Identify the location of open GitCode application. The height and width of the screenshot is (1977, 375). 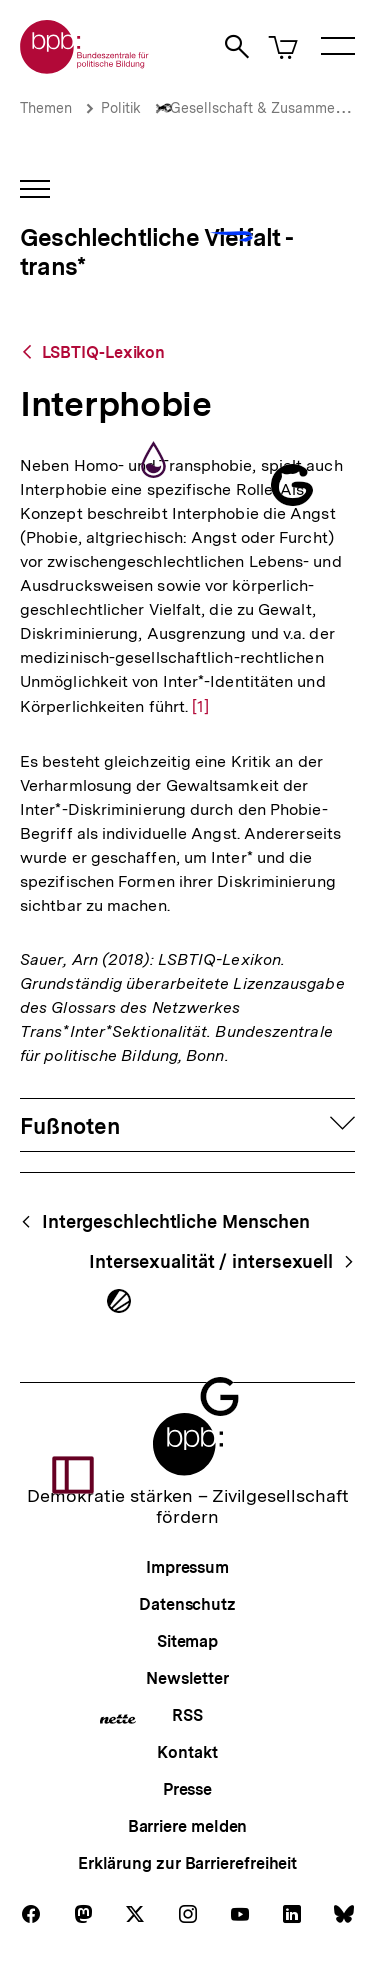
(292, 485).